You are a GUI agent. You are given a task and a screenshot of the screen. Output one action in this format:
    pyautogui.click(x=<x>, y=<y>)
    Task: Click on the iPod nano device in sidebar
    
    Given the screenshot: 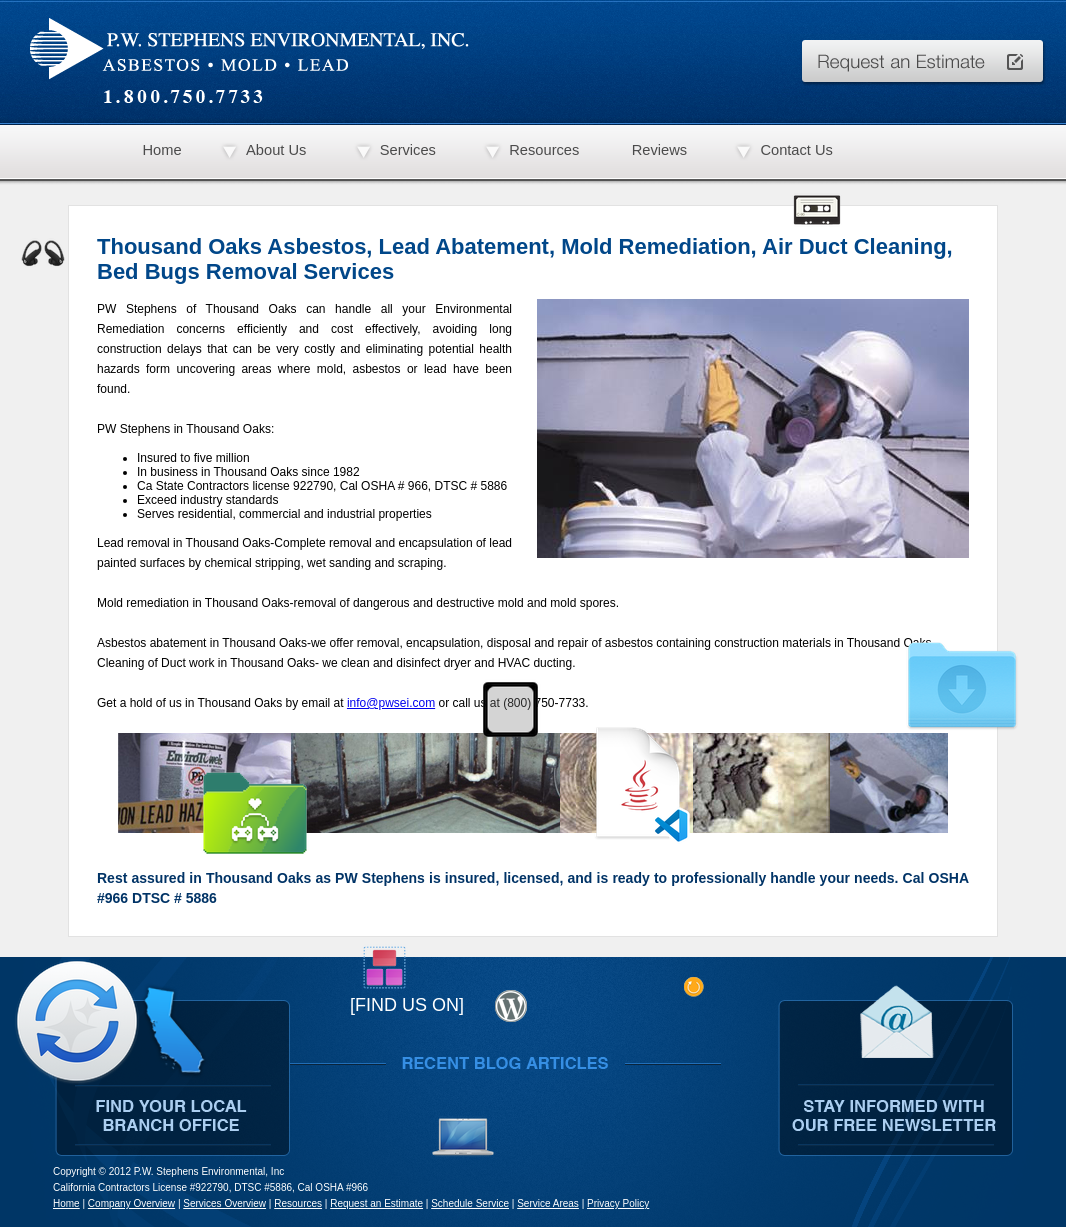 What is the action you would take?
    pyautogui.click(x=510, y=709)
    